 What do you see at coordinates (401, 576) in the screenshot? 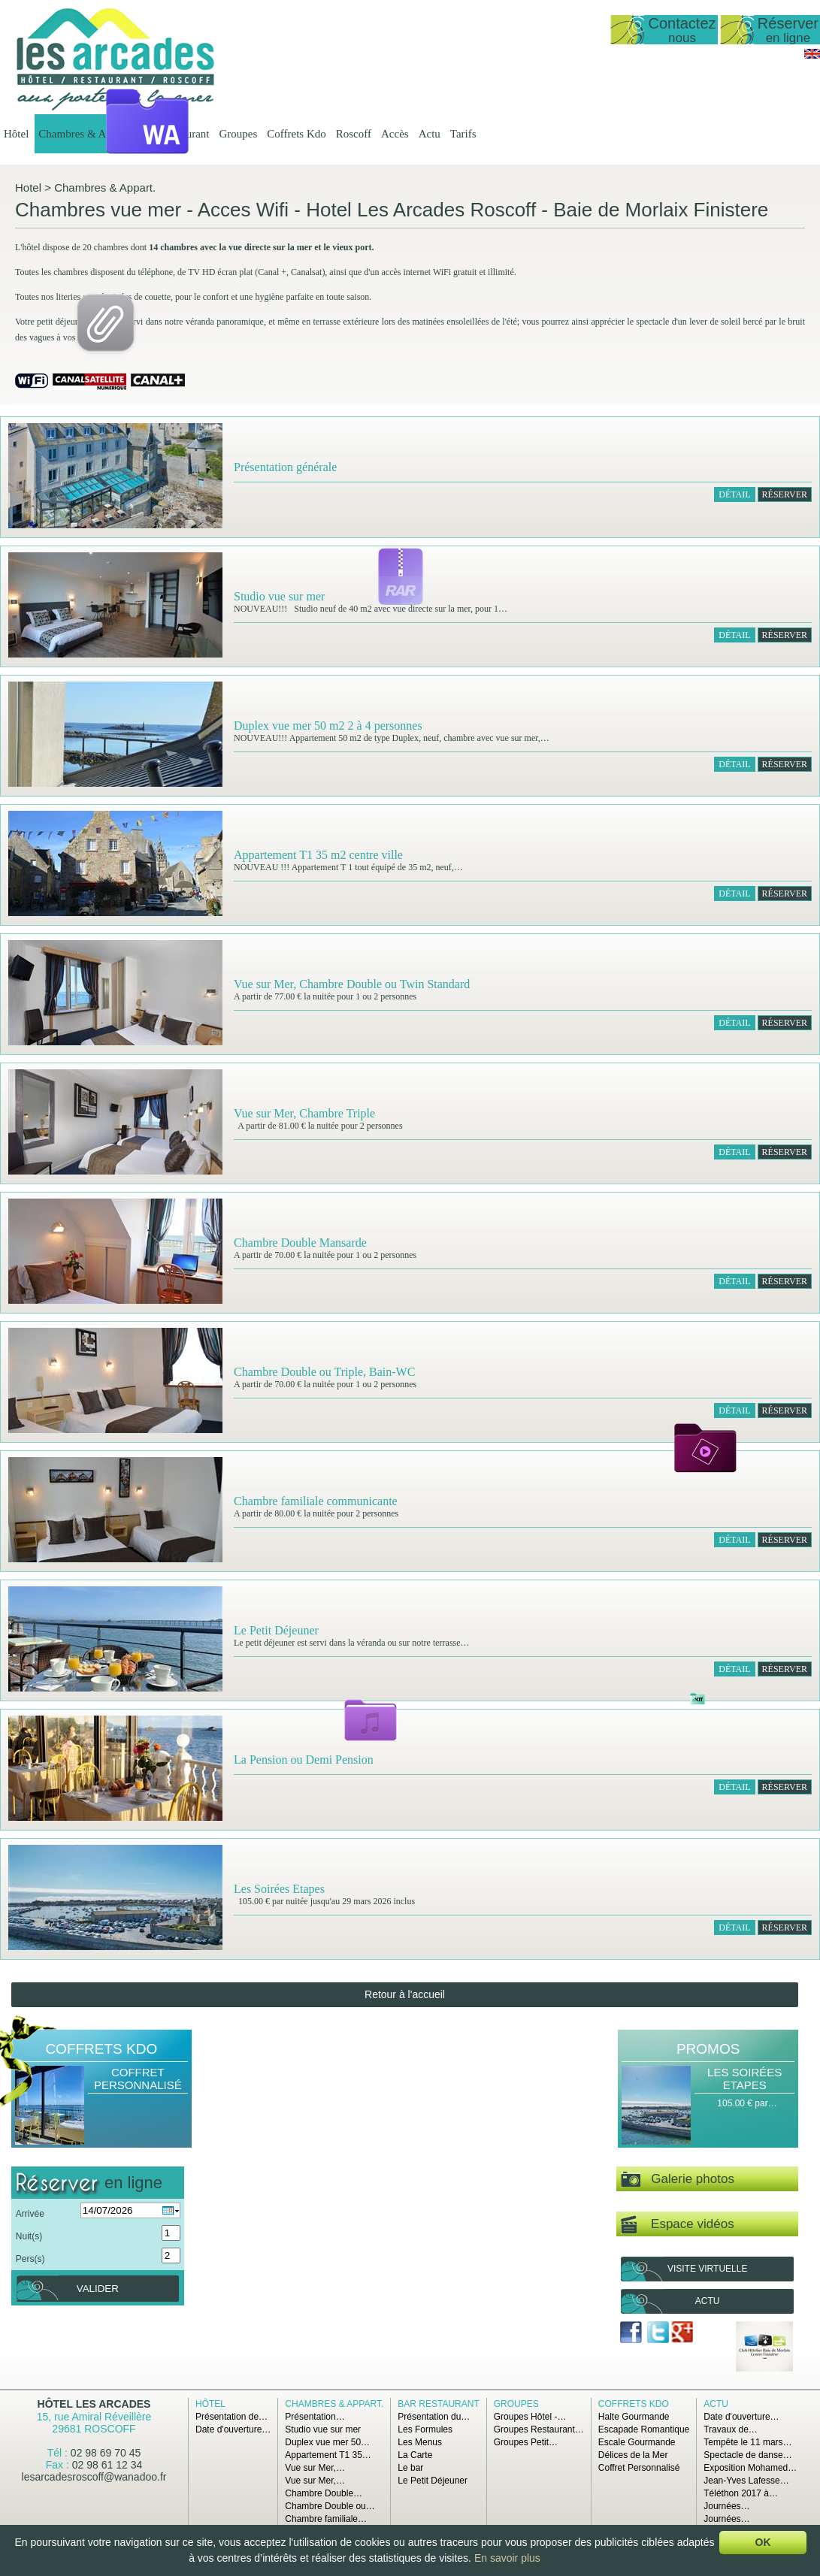
I see `a compressed RAR archive file` at bounding box center [401, 576].